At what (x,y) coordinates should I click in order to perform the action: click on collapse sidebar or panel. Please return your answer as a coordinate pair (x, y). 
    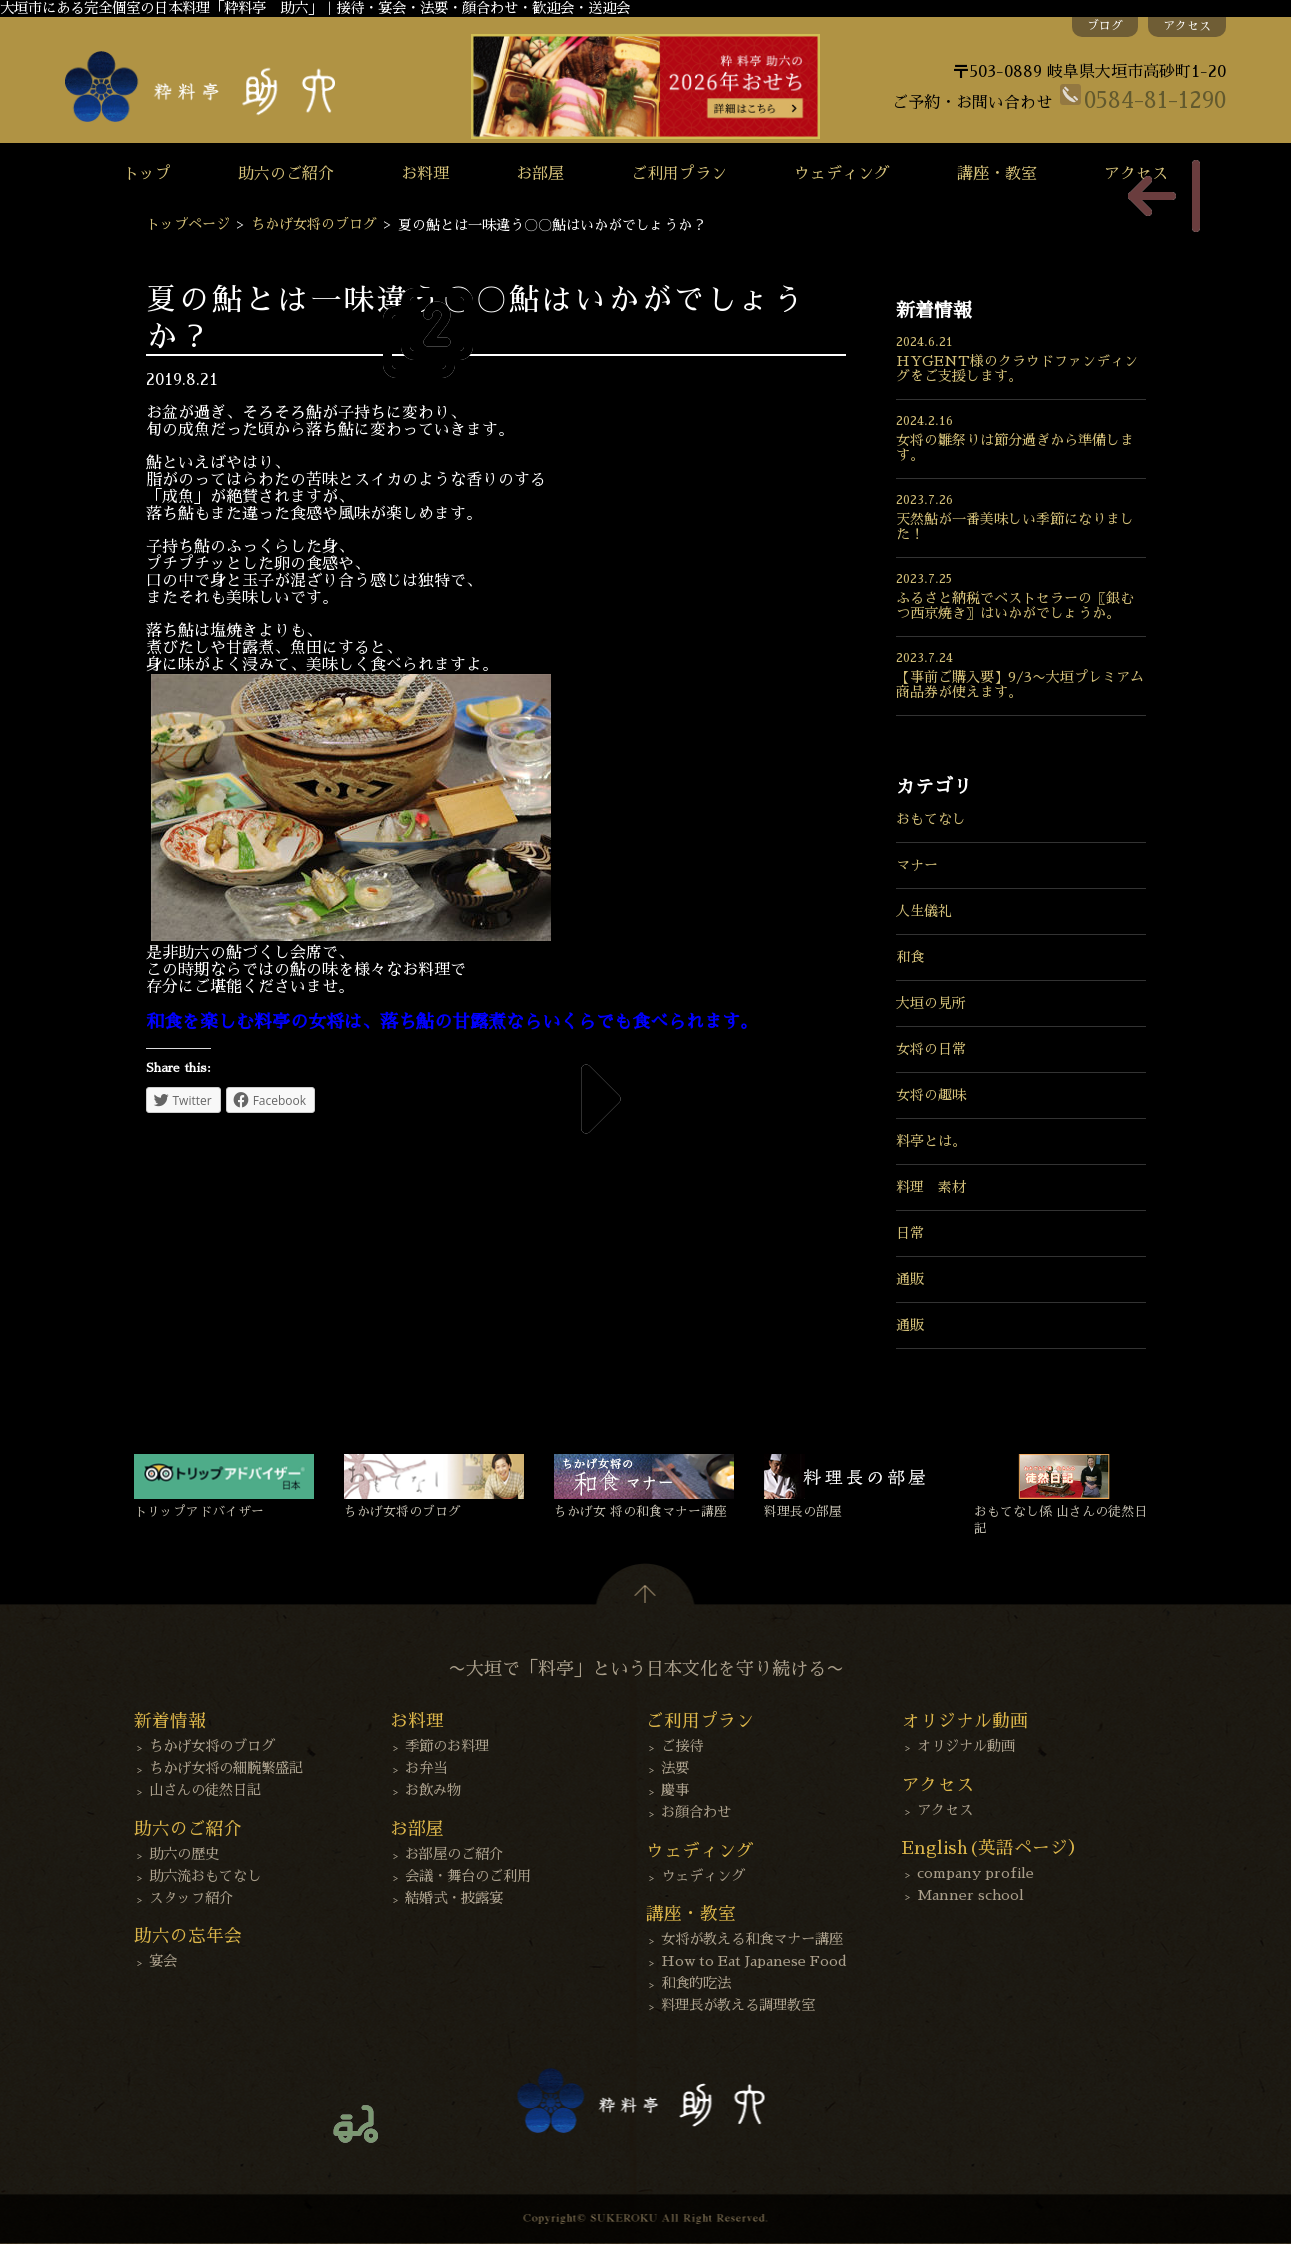
    Looking at the image, I should click on (1164, 196).